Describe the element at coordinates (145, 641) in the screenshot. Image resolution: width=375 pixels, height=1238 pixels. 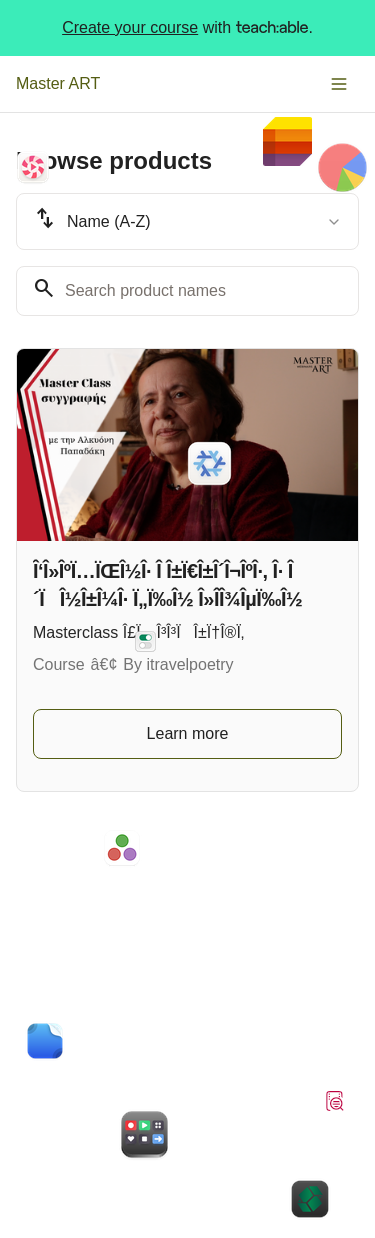
I see `open unity tweak tool to customize desktop settings` at that location.